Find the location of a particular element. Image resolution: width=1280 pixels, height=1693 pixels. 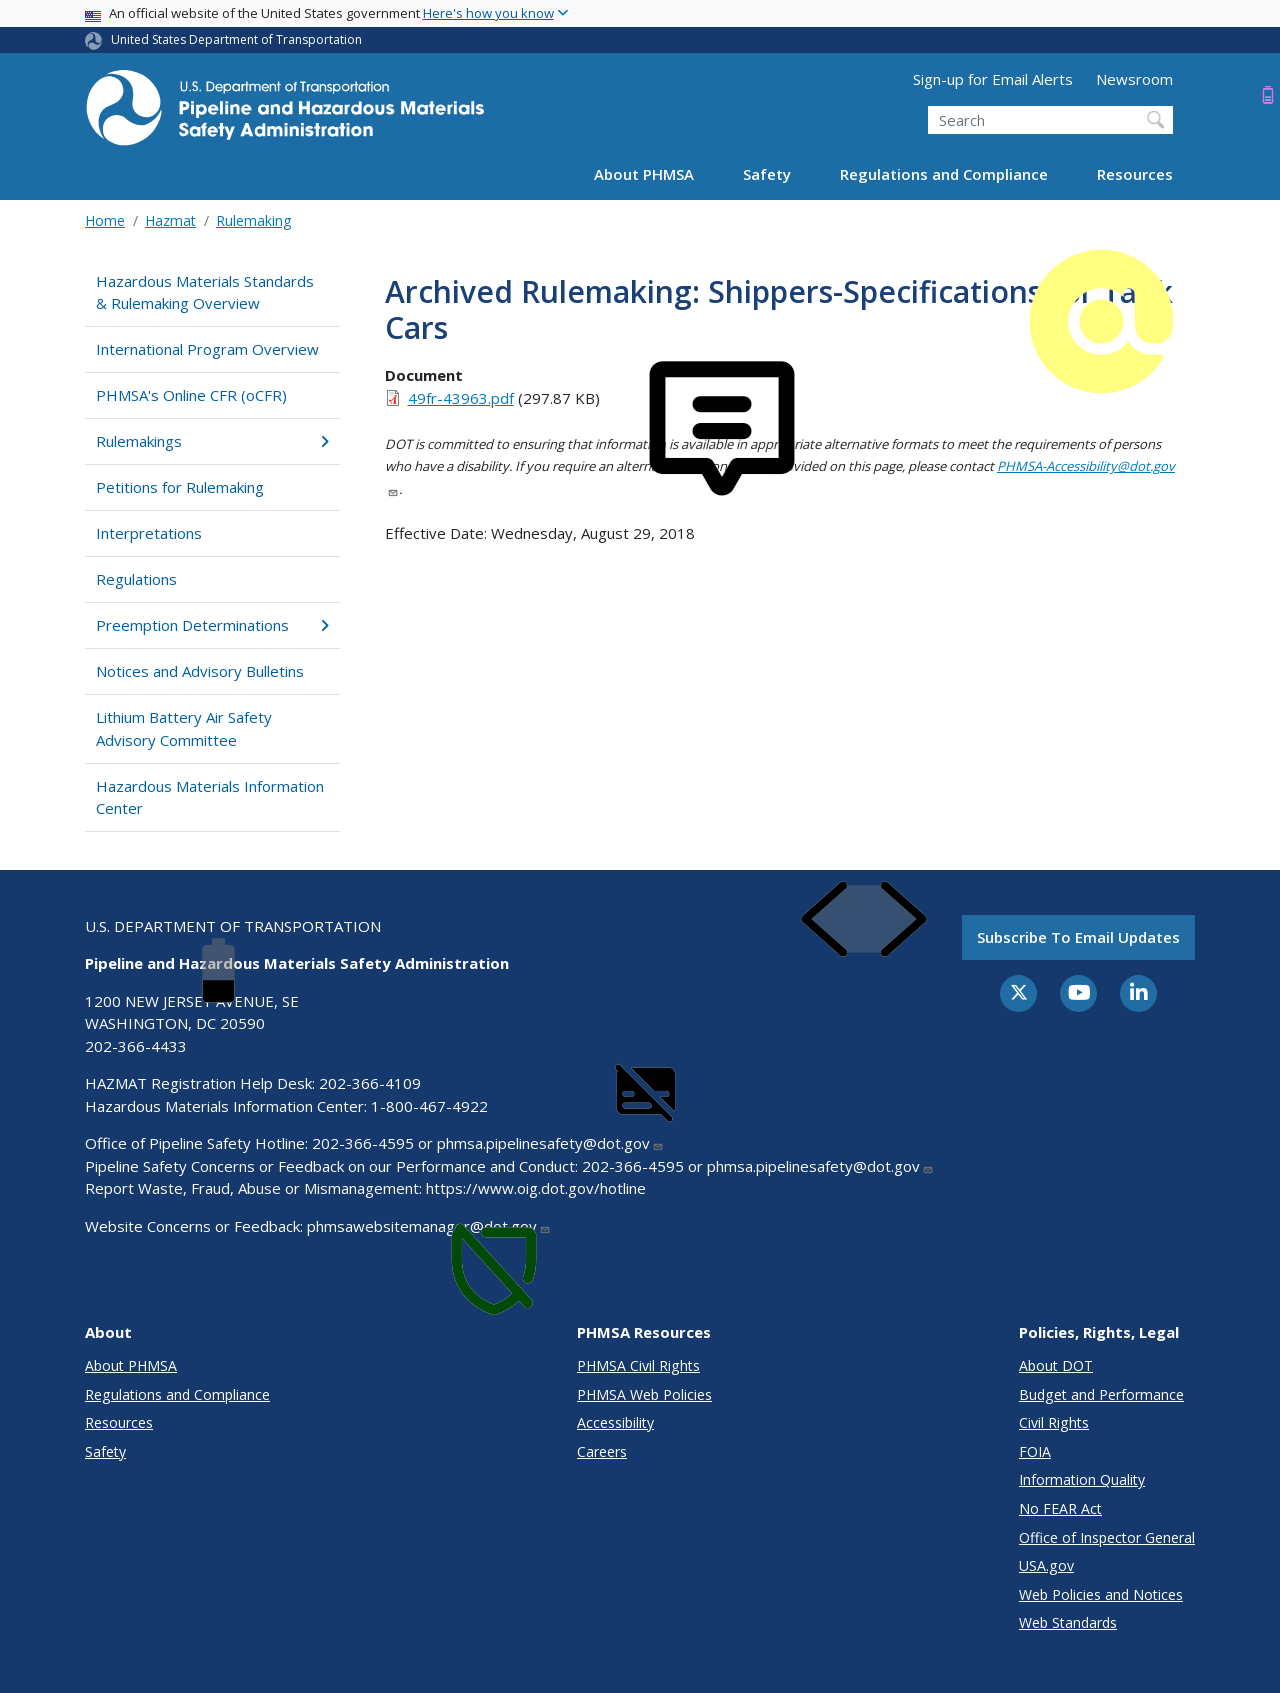

view or edit source code is located at coordinates (864, 919).